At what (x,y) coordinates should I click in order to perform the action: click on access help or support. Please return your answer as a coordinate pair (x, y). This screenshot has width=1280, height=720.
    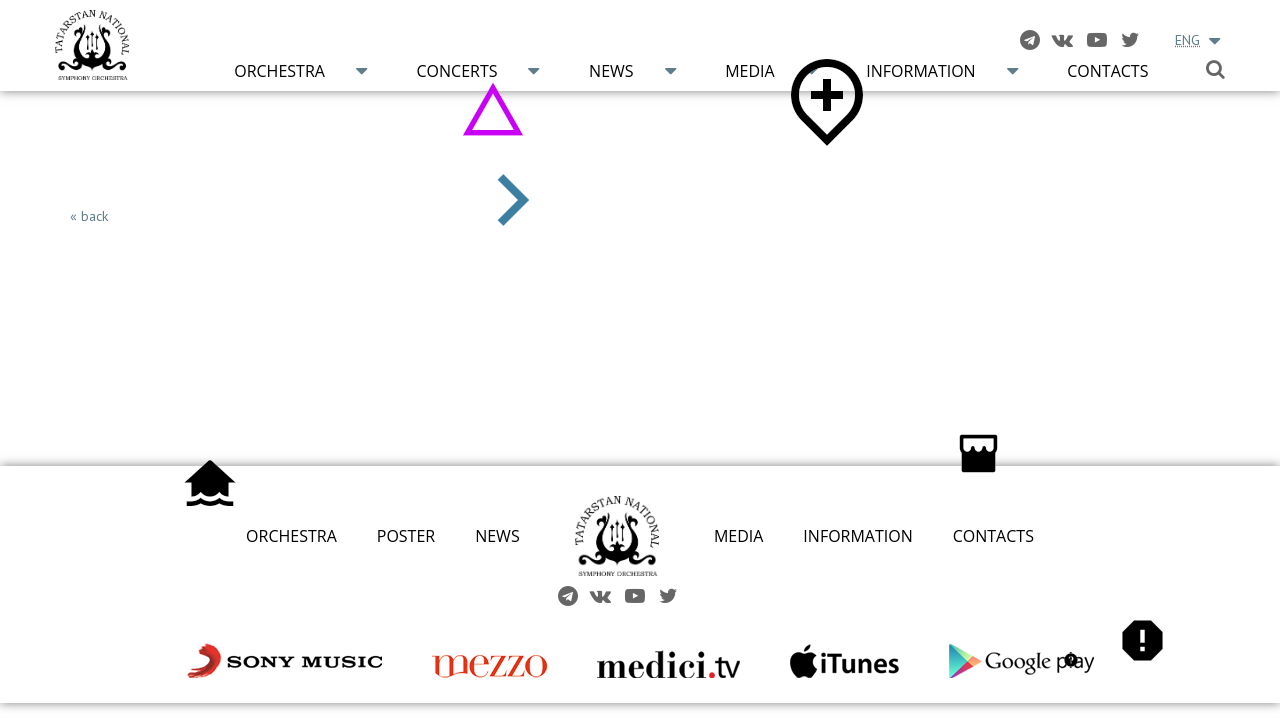
    Looking at the image, I should click on (1071, 660).